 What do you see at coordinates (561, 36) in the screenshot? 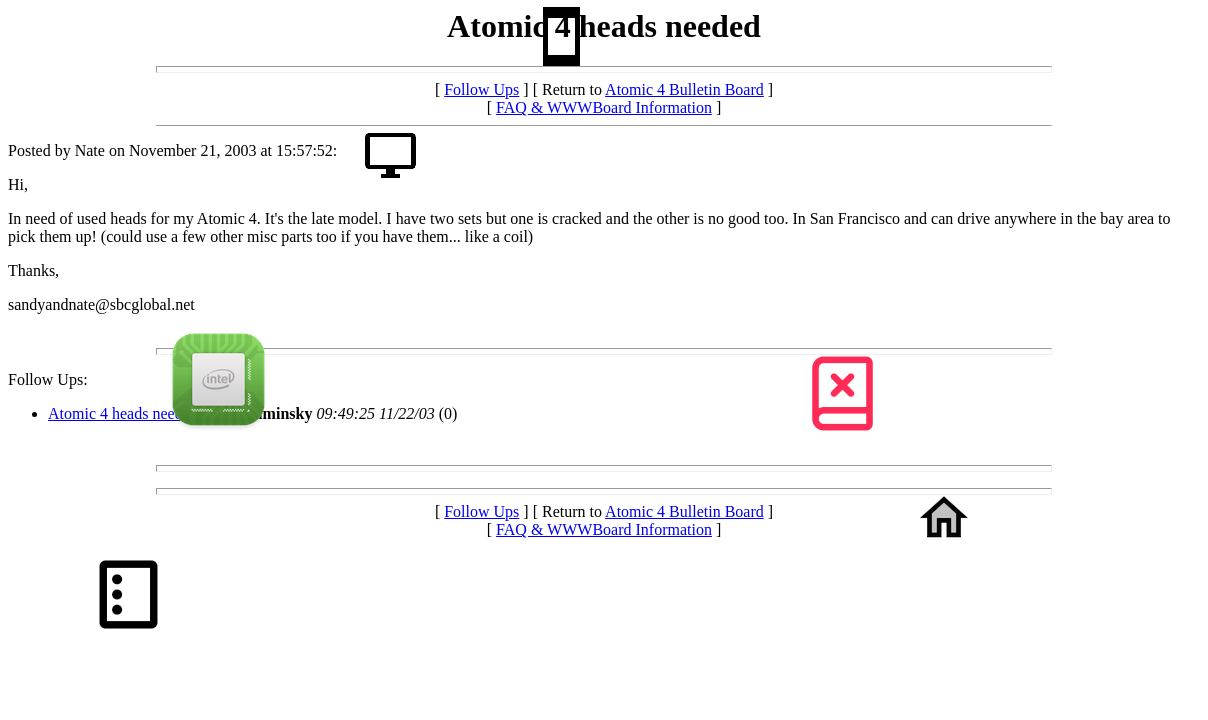
I see `indicates mobile device or smartphone view` at bounding box center [561, 36].